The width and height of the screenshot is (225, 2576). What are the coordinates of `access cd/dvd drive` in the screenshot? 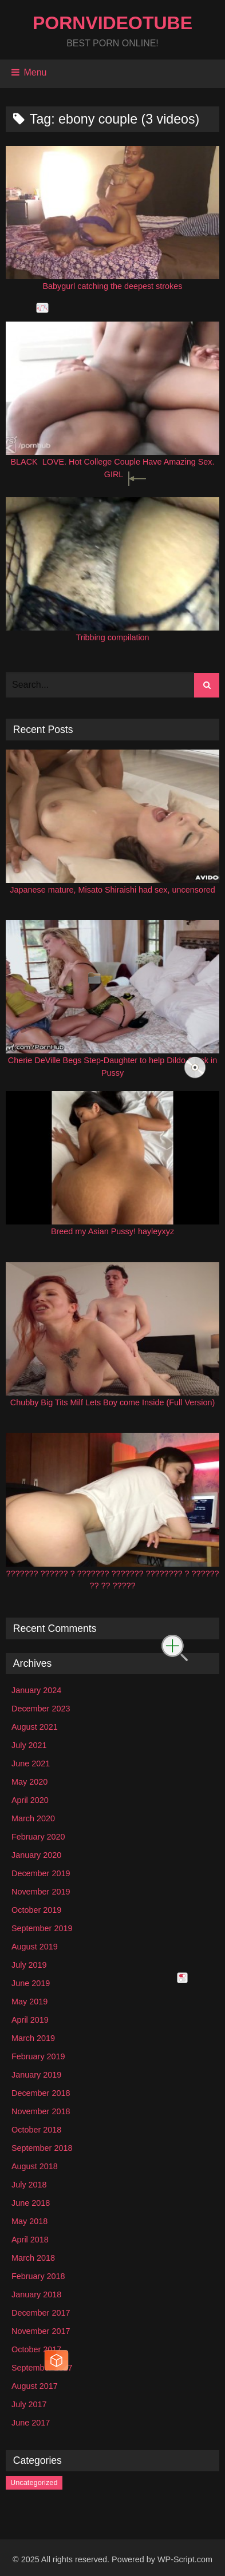 It's located at (195, 1067).